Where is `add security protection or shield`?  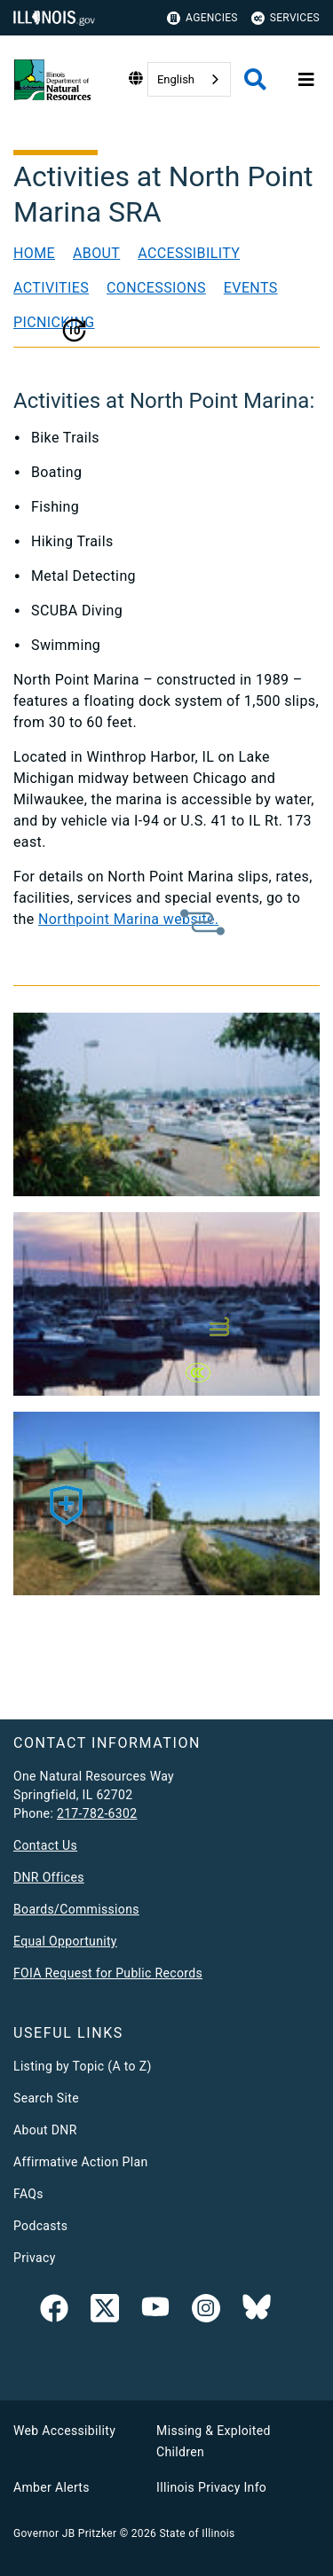 add security protection or shield is located at coordinates (66, 1505).